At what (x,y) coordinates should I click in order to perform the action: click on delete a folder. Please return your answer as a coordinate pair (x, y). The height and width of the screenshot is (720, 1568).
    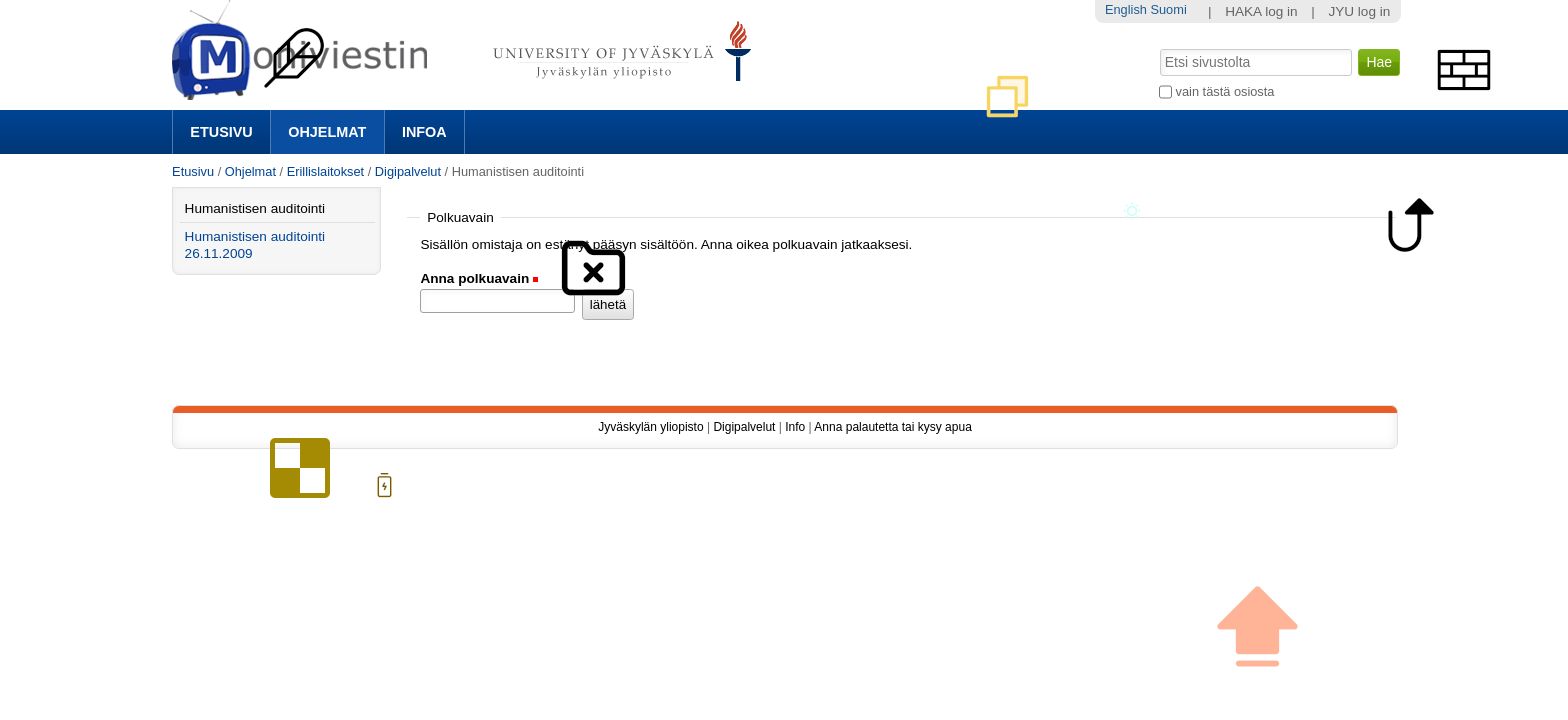
    Looking at the image, I should click on (593, 269).